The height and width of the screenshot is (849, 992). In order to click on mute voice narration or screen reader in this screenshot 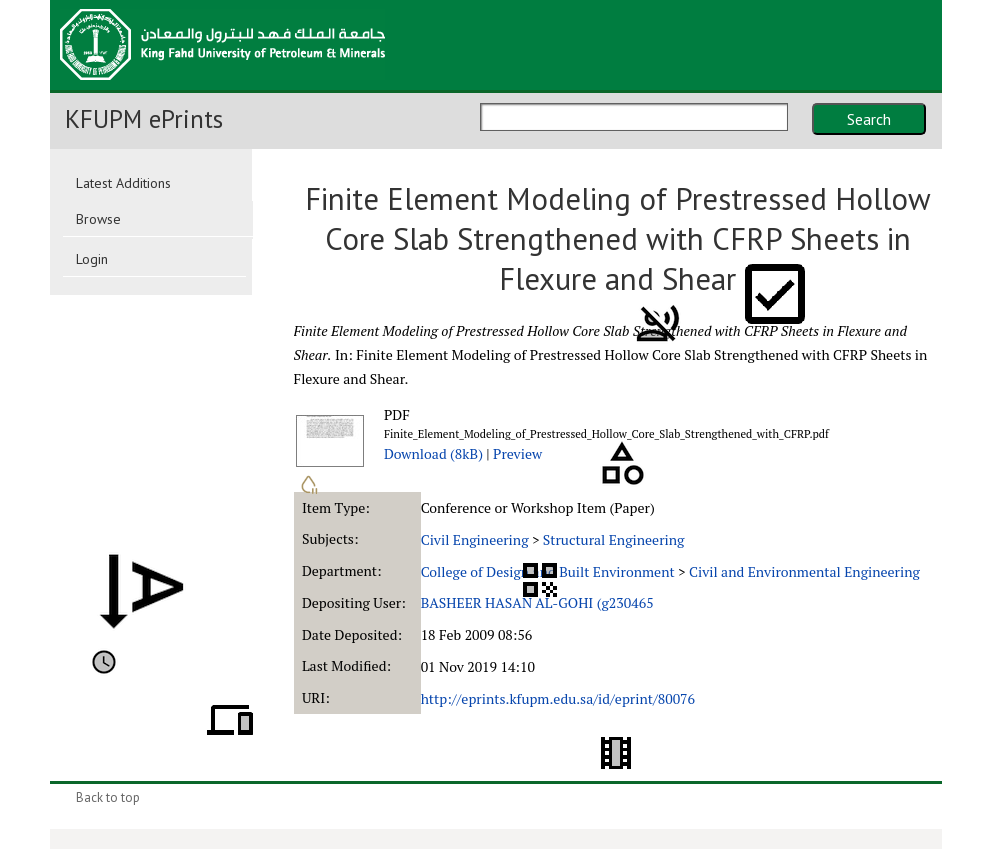, I will do `click(658, 324)`.